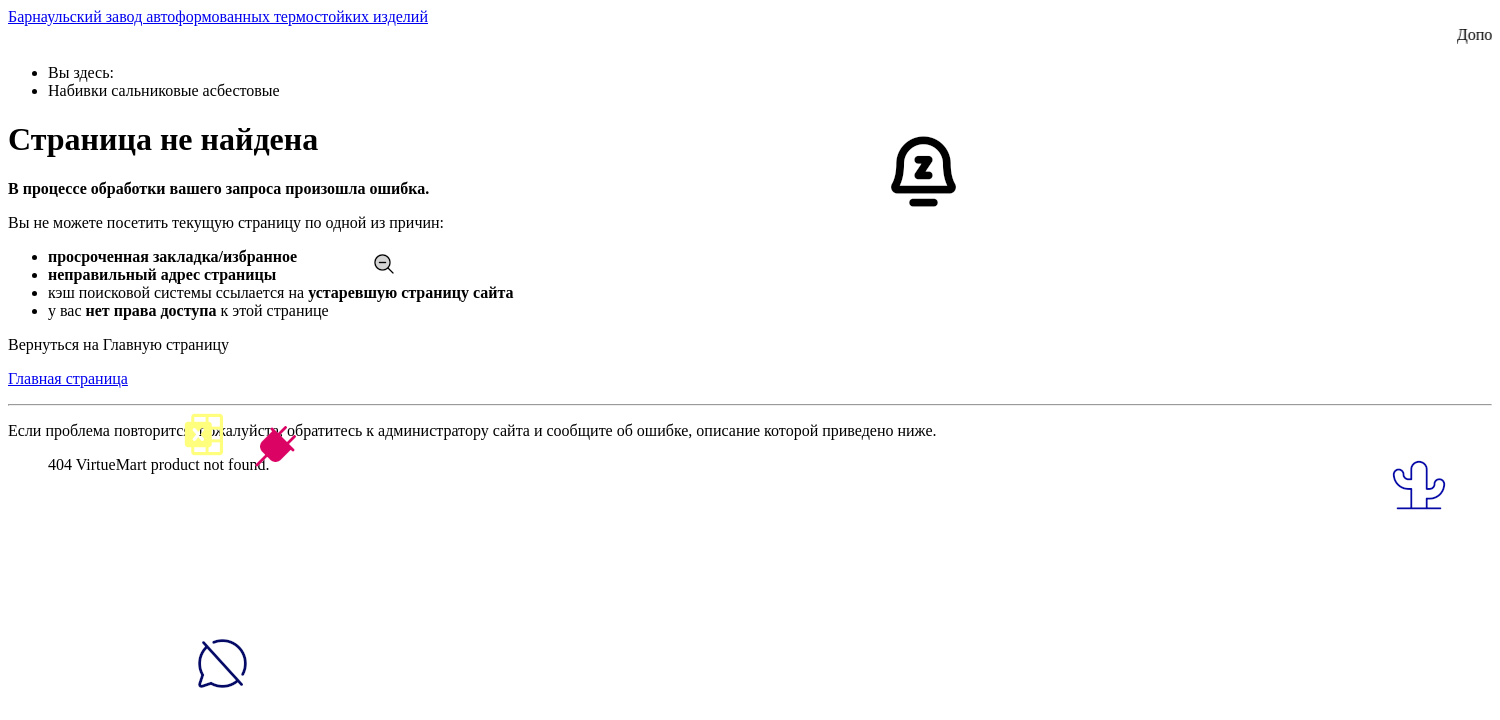  Describe the element at coordinates (923, 171) in the screenshot. I see `snooze notifications` at that location.